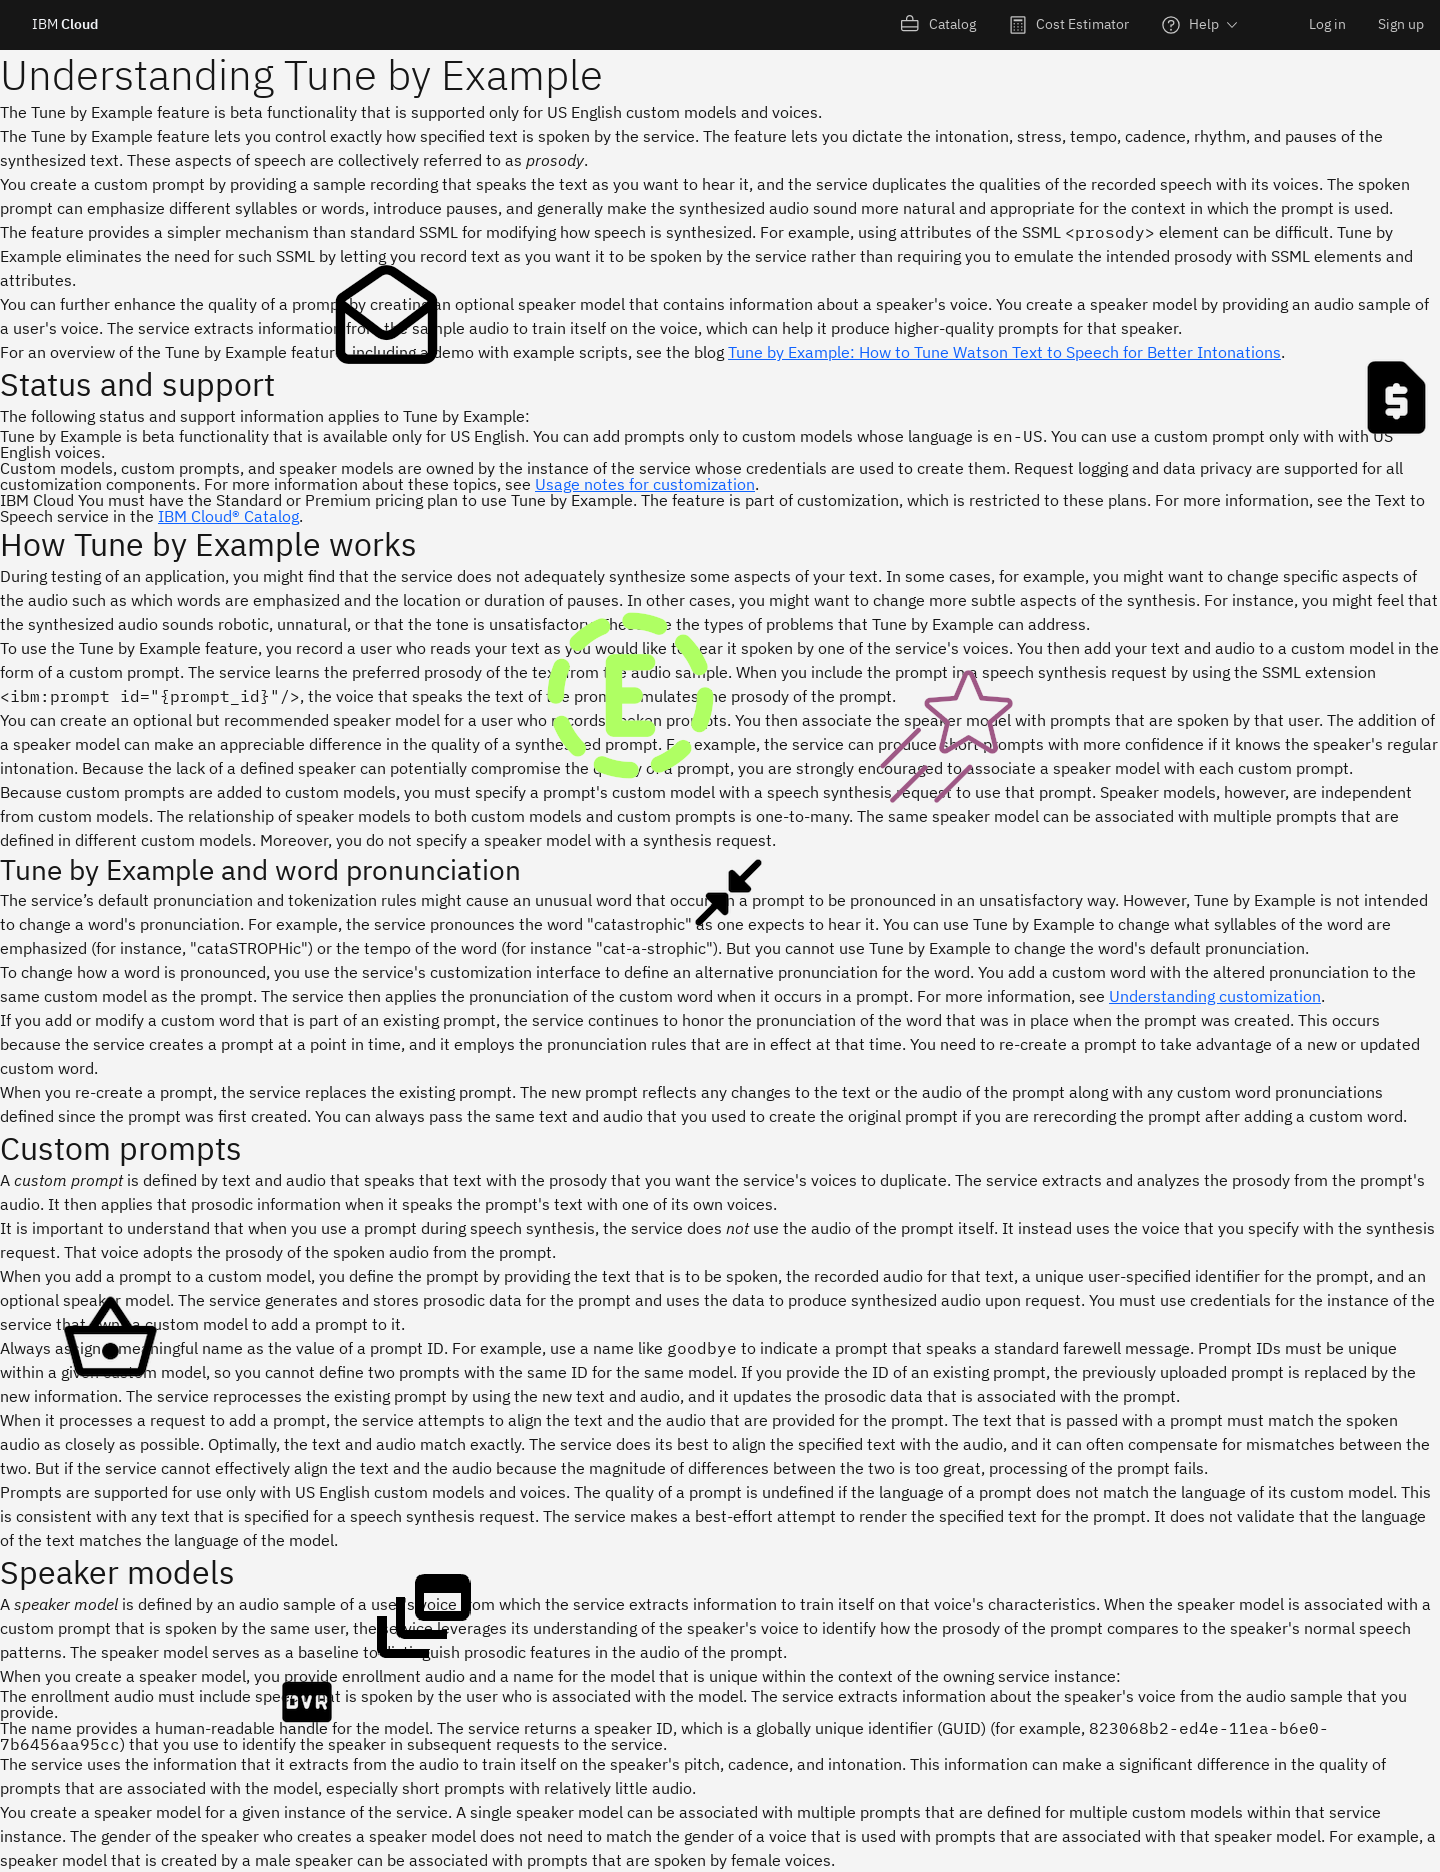  I want to click on access DVR recordings, so click(307, 1702).